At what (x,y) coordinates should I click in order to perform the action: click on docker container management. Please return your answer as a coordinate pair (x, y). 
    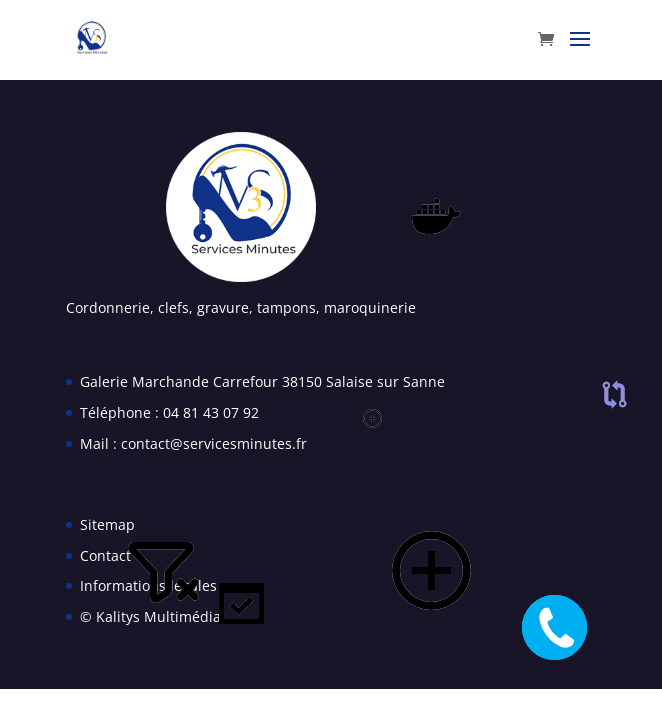
    Looking at the image, I should click on (436, 216).